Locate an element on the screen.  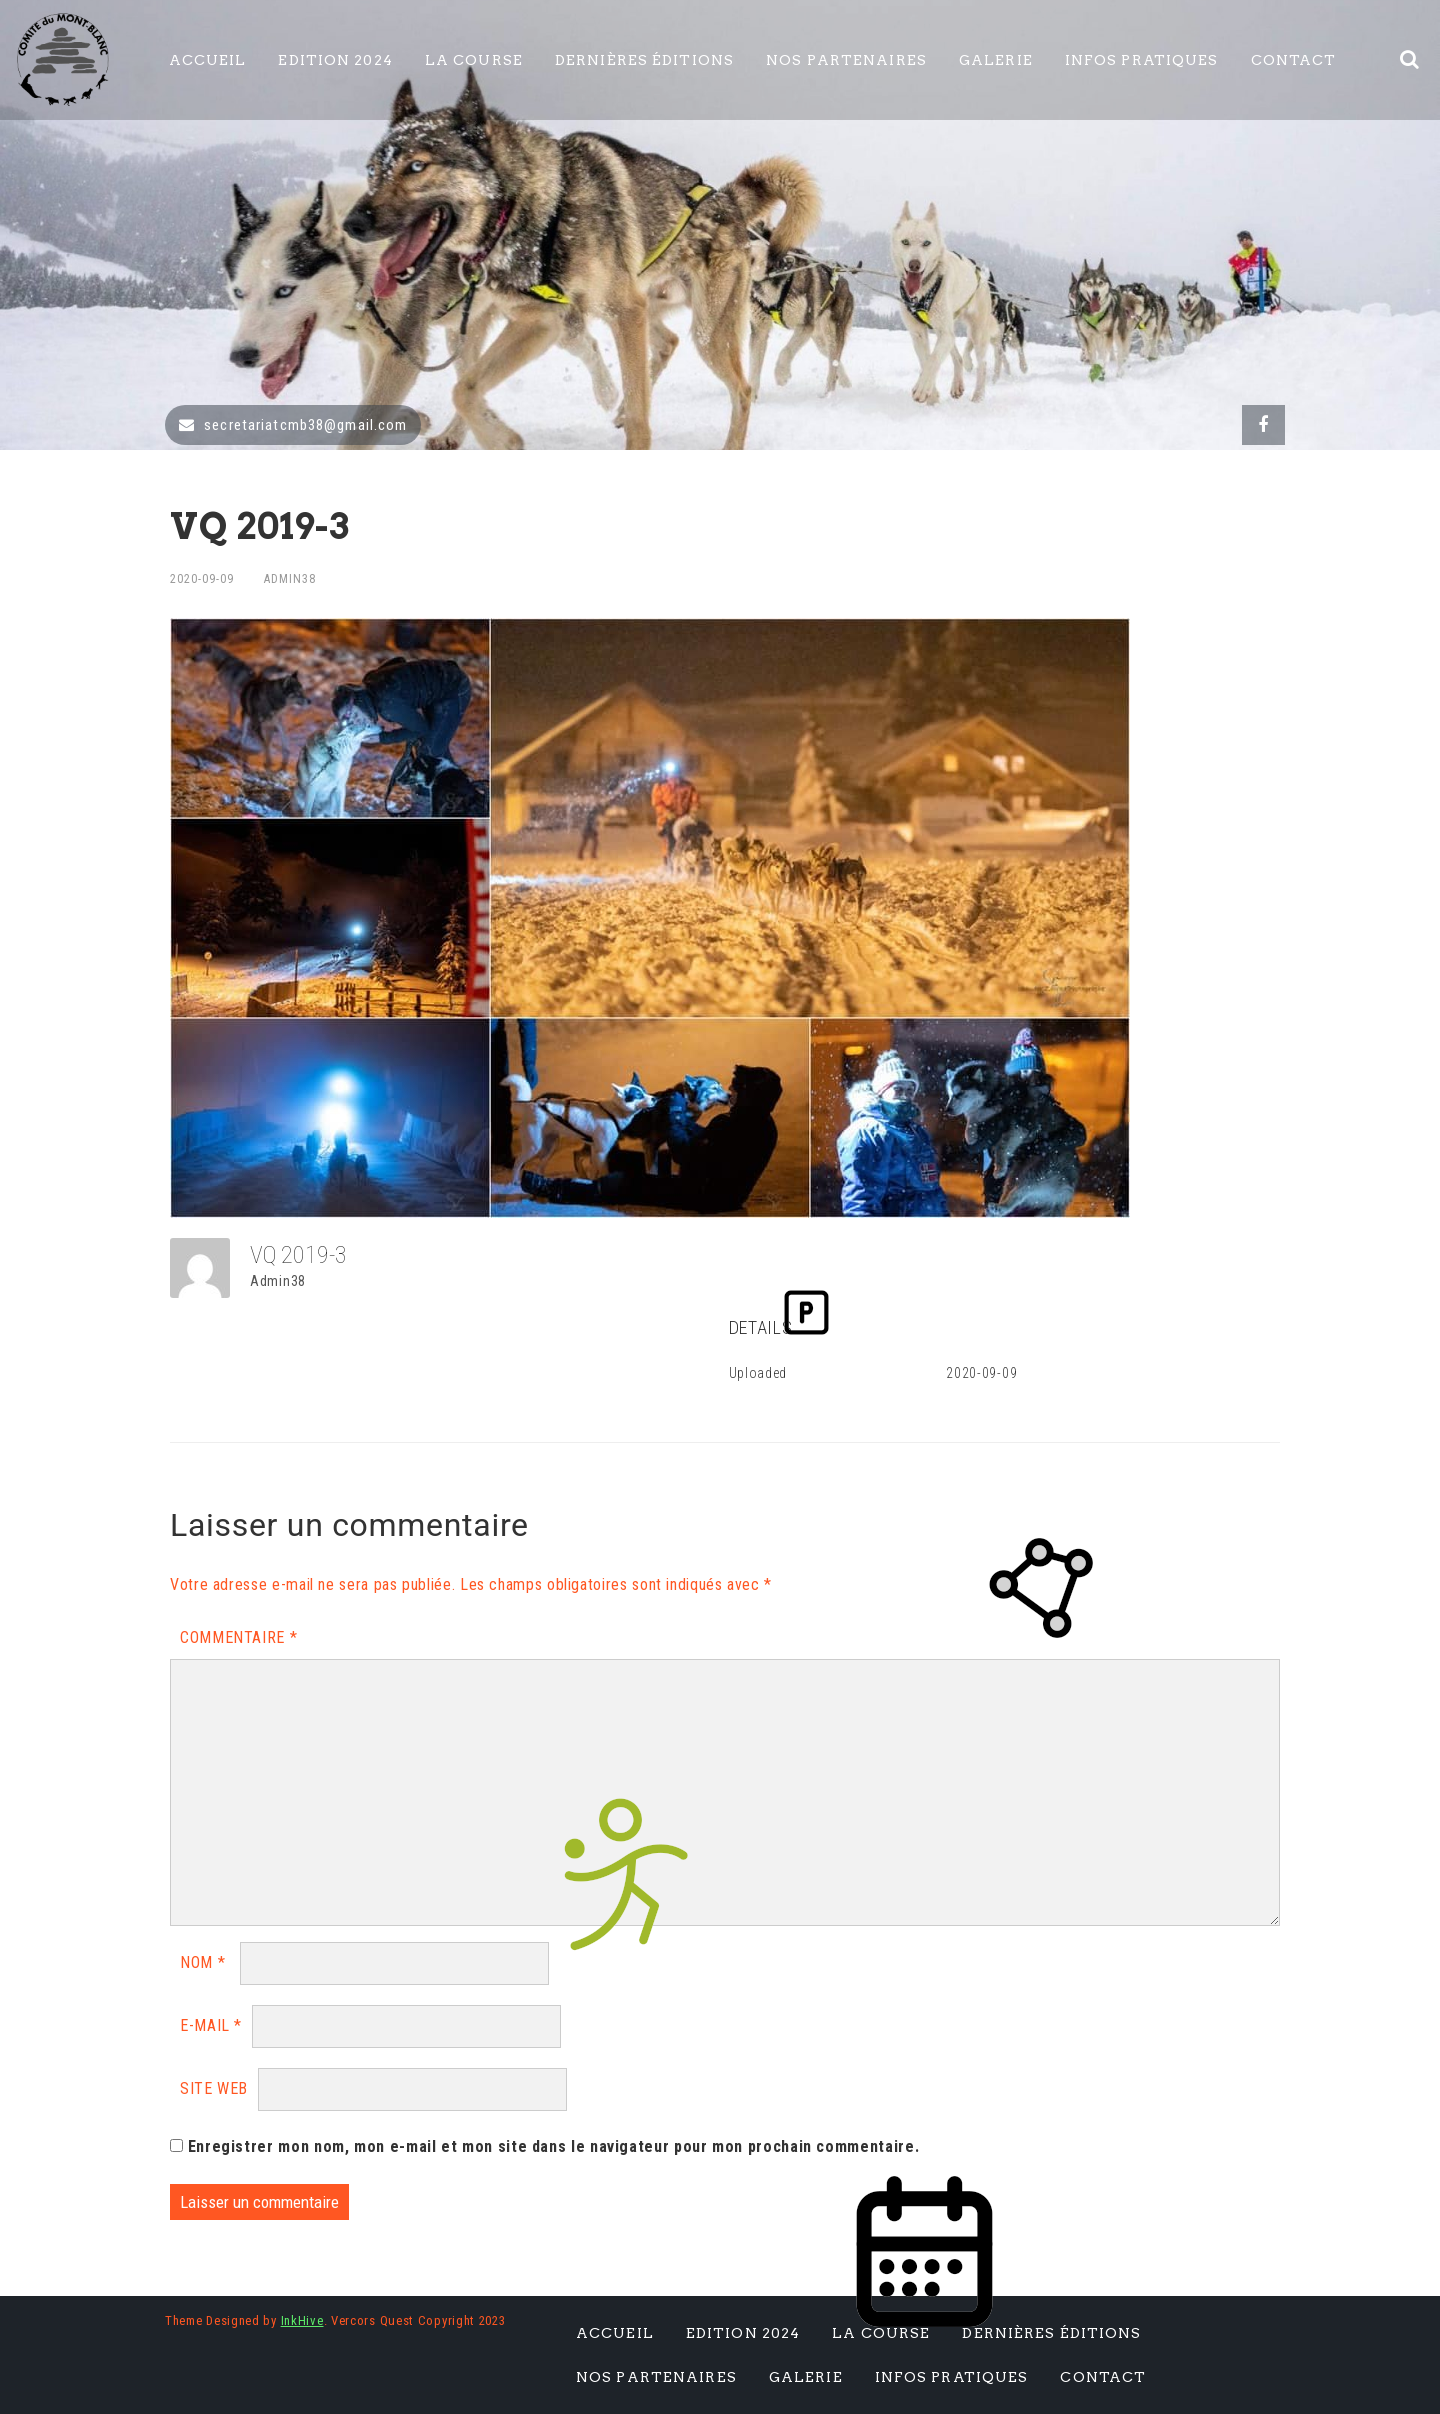
view weekly calendar is located at coordinates (924, 2251).